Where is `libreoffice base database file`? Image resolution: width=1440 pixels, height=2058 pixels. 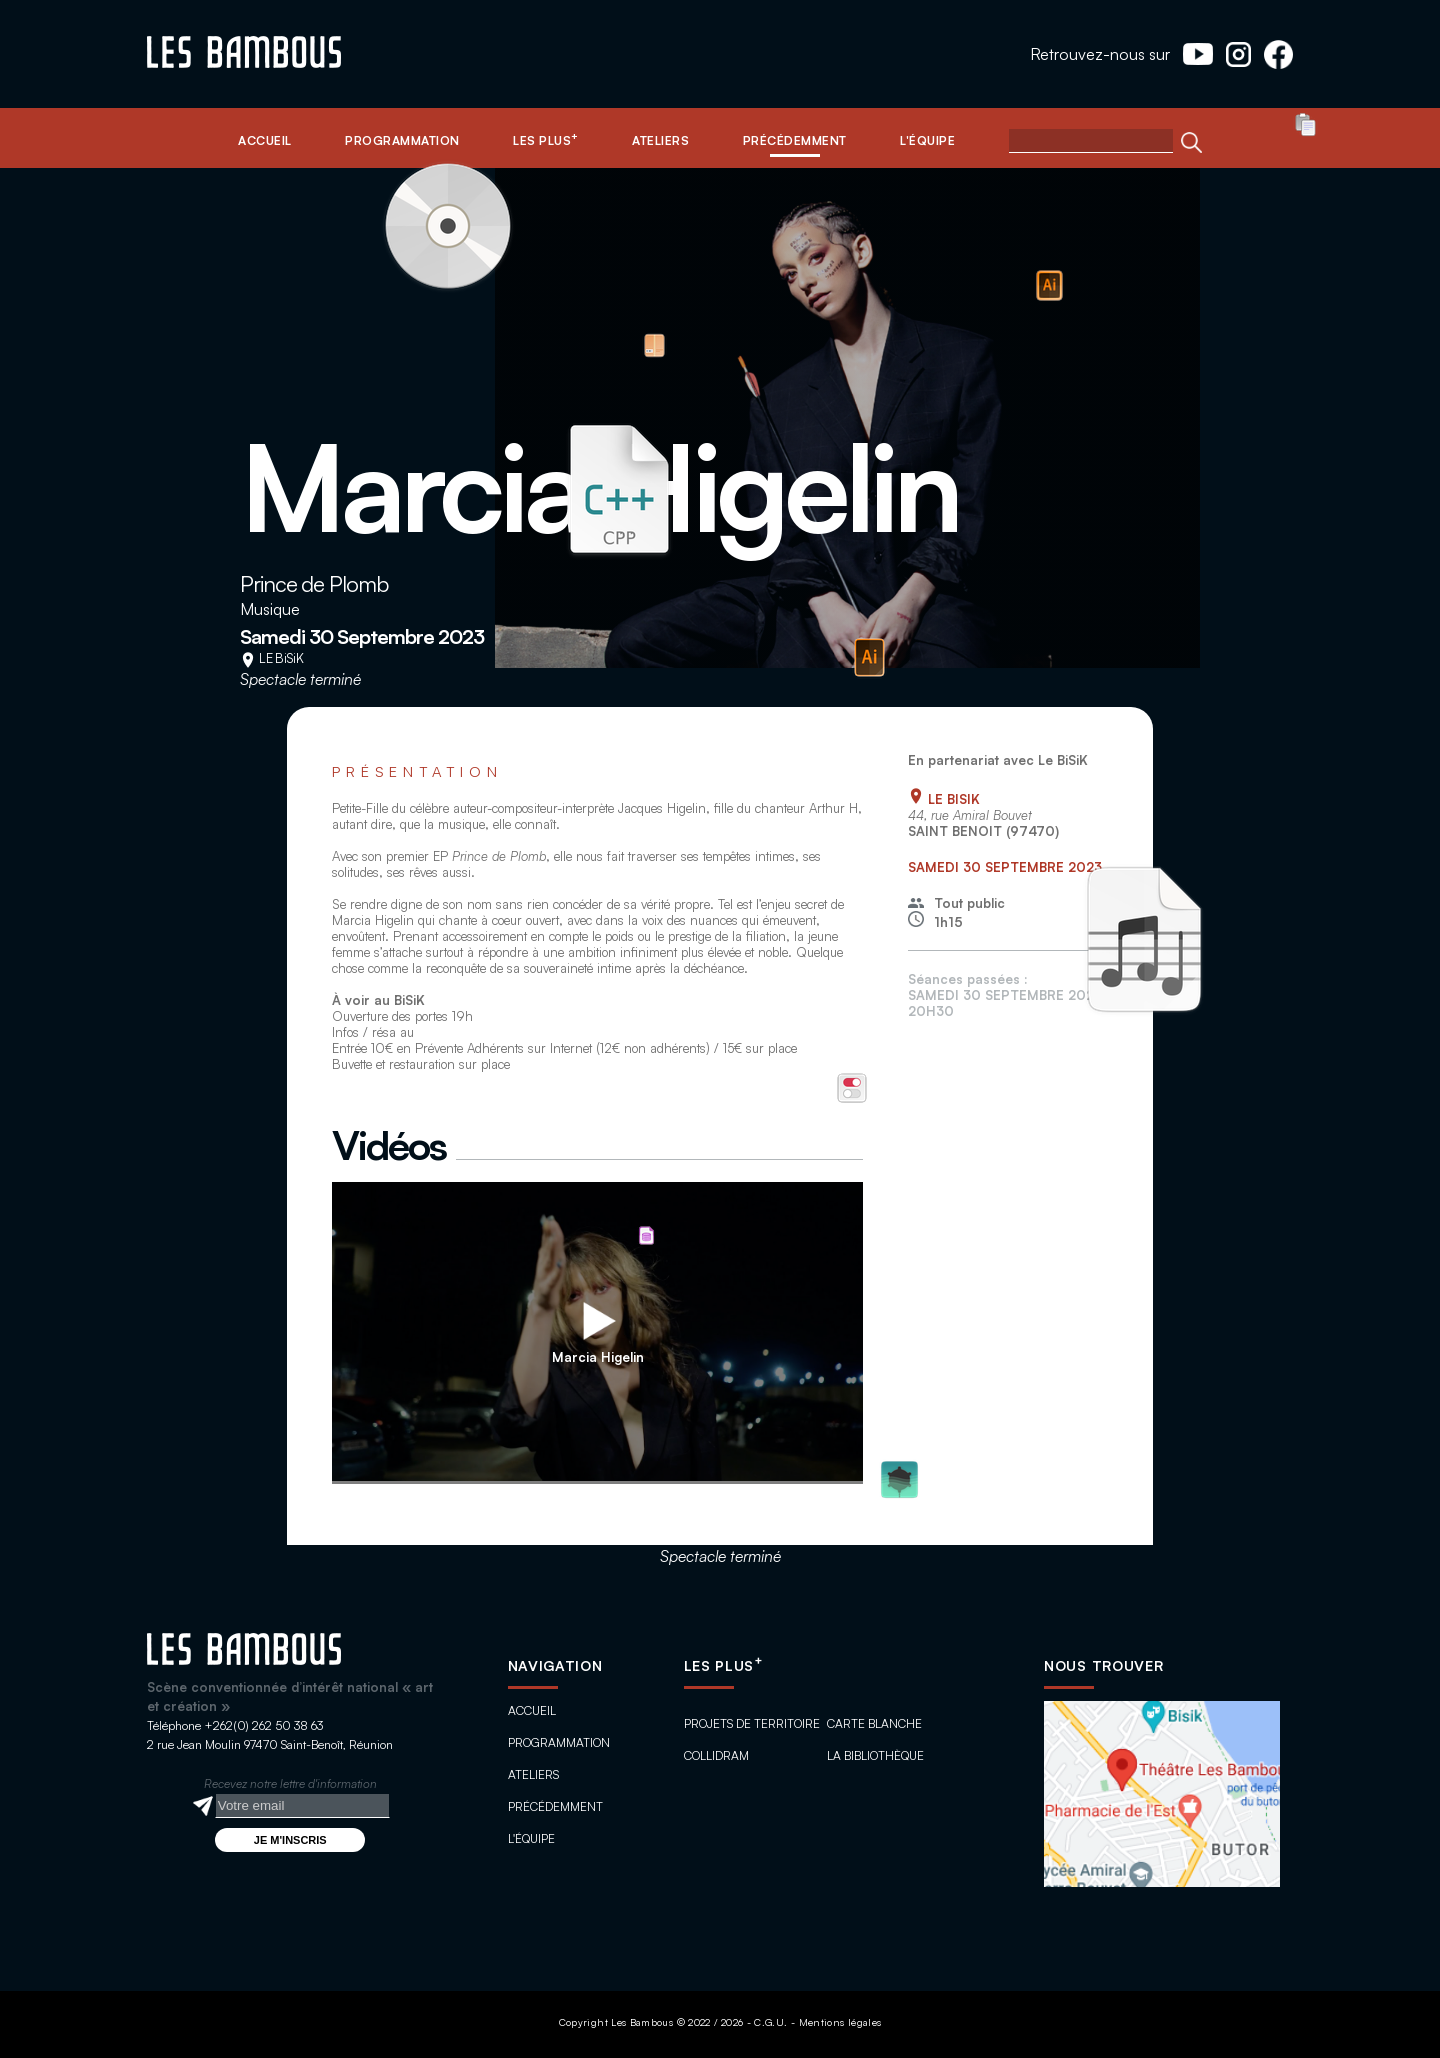
libreoffice base database file is located at coordinates (646, 1235).